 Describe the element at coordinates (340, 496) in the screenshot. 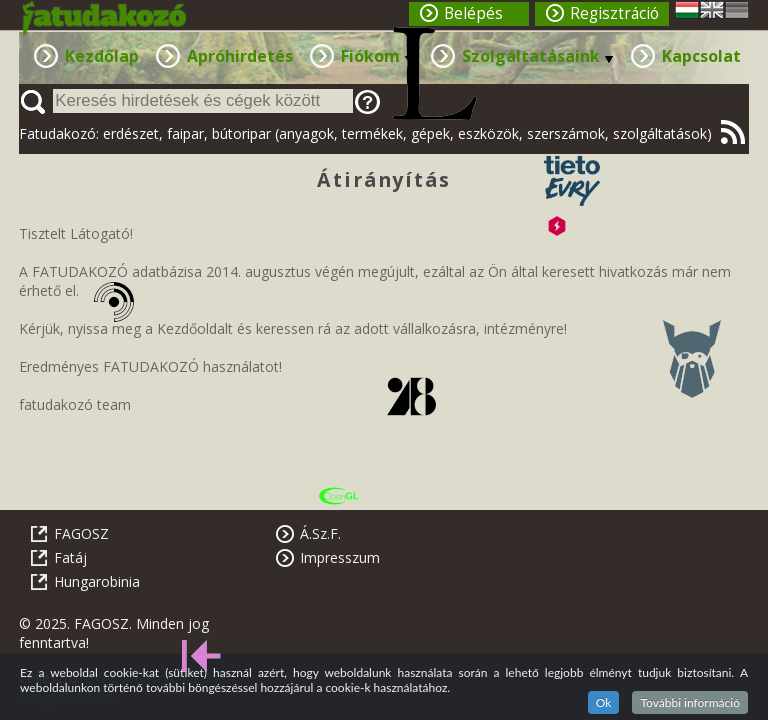

I see `OpenGL graphics library branding` at that location.